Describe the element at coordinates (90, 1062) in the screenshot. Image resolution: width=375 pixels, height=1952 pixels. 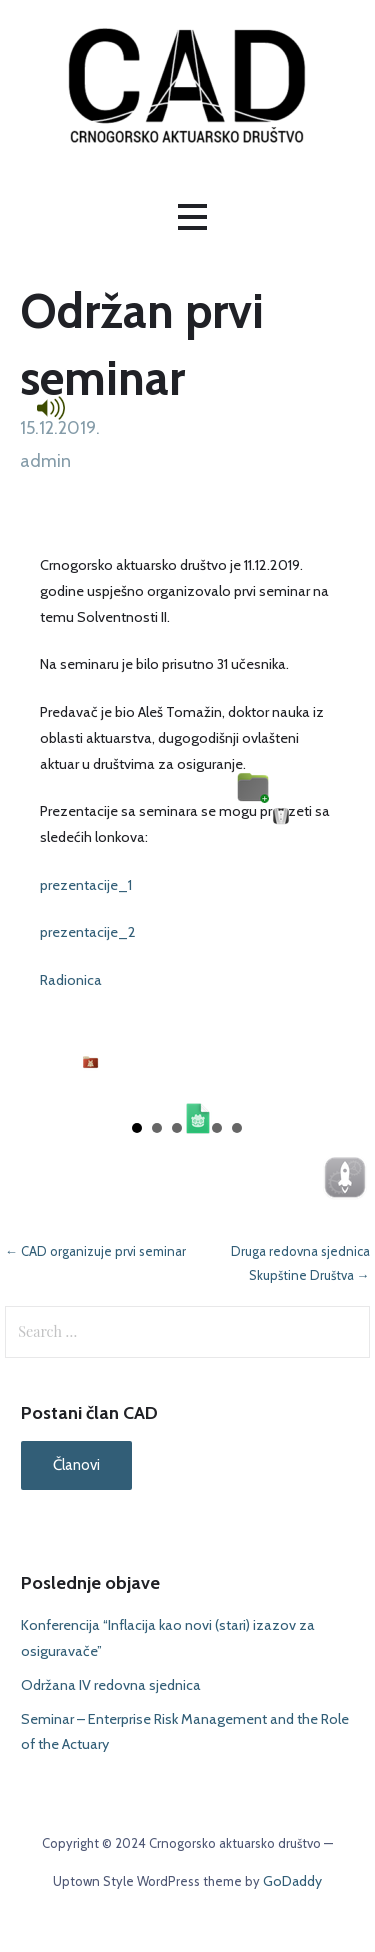
I see `folder for storing historical Japanese or shogun-themed content` at that location.